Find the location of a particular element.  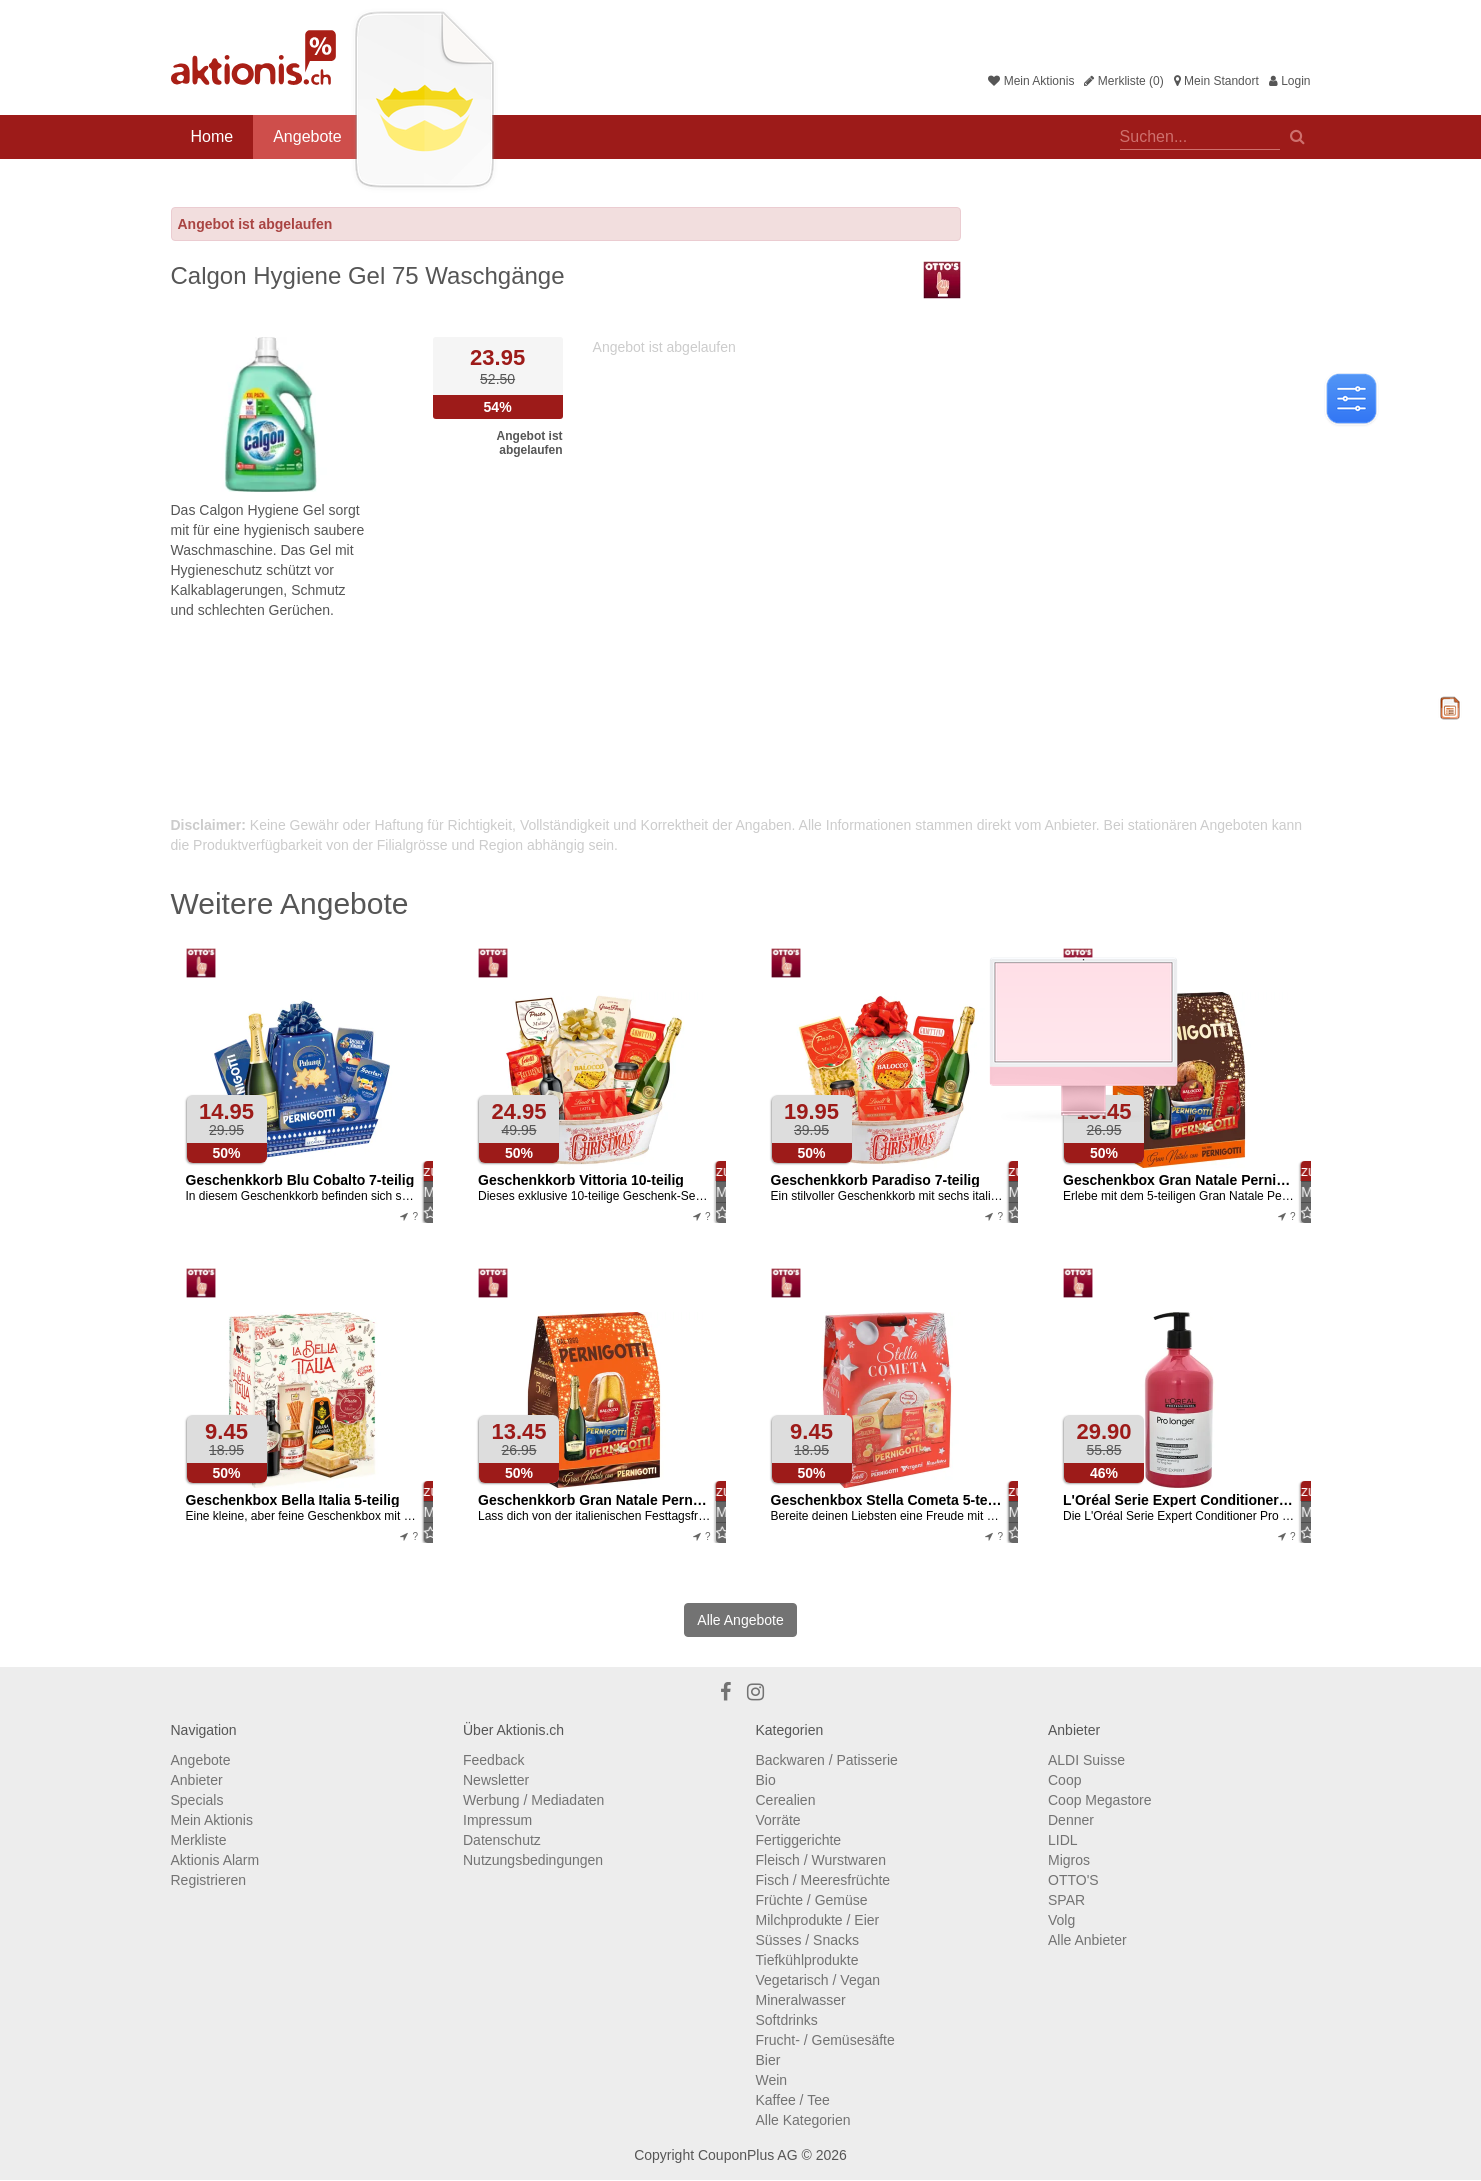

open desktop display settings is located at coordinates (1351, 399).